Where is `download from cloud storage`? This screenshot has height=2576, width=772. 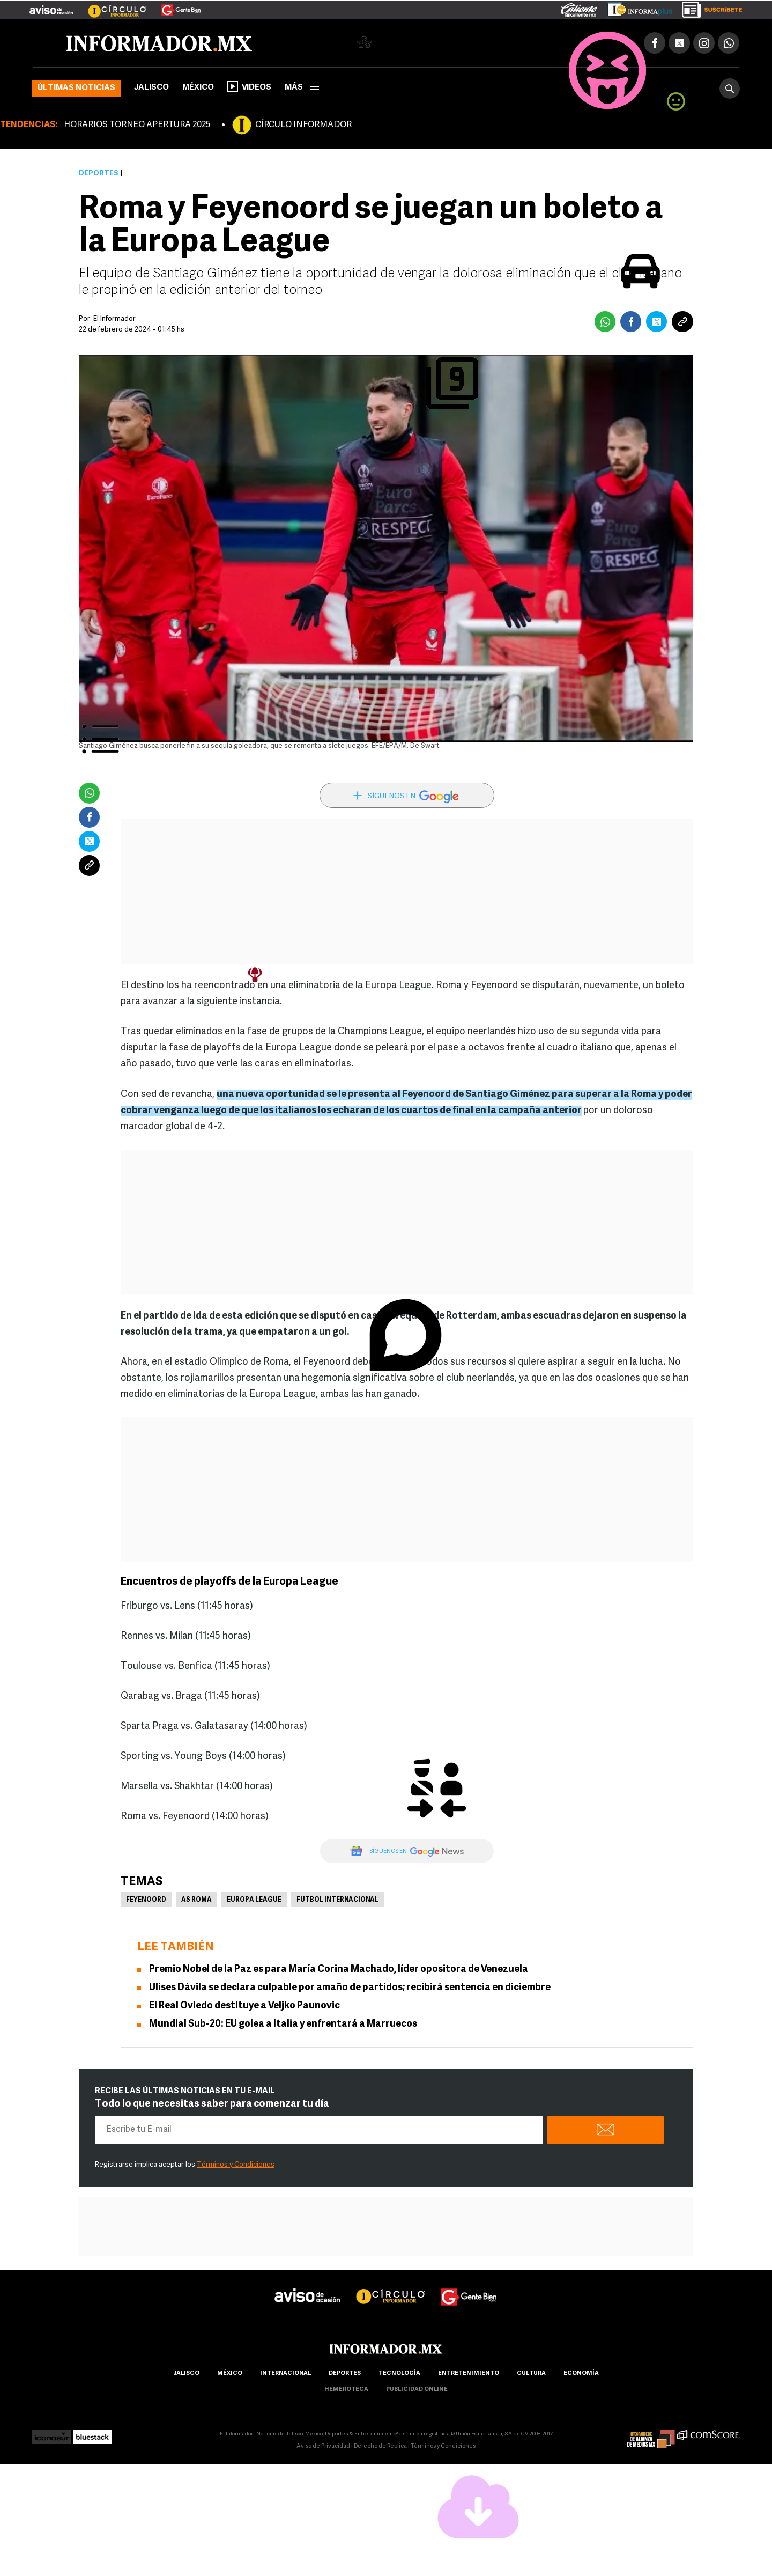 download from cloud storage is located at coordinates (478, 2507).